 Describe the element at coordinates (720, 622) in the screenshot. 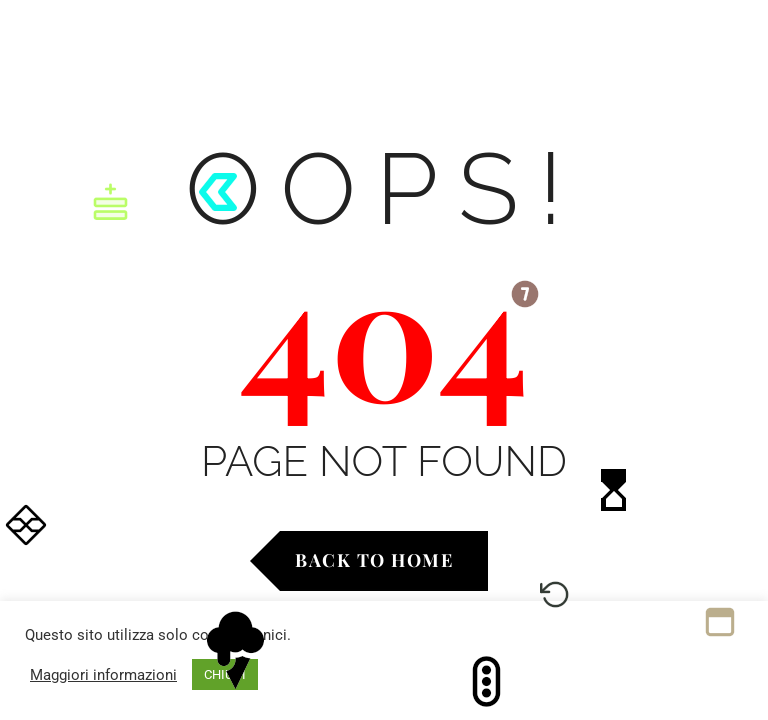

I see `toggle the navigation bar visibility` at that location.